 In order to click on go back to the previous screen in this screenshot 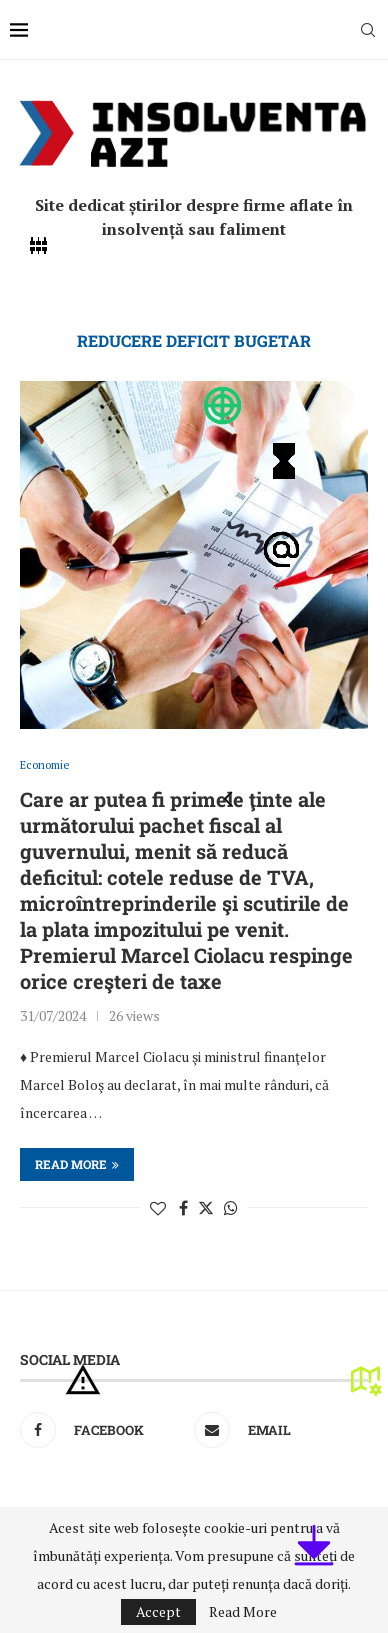, I will do `click(228, 799)`.